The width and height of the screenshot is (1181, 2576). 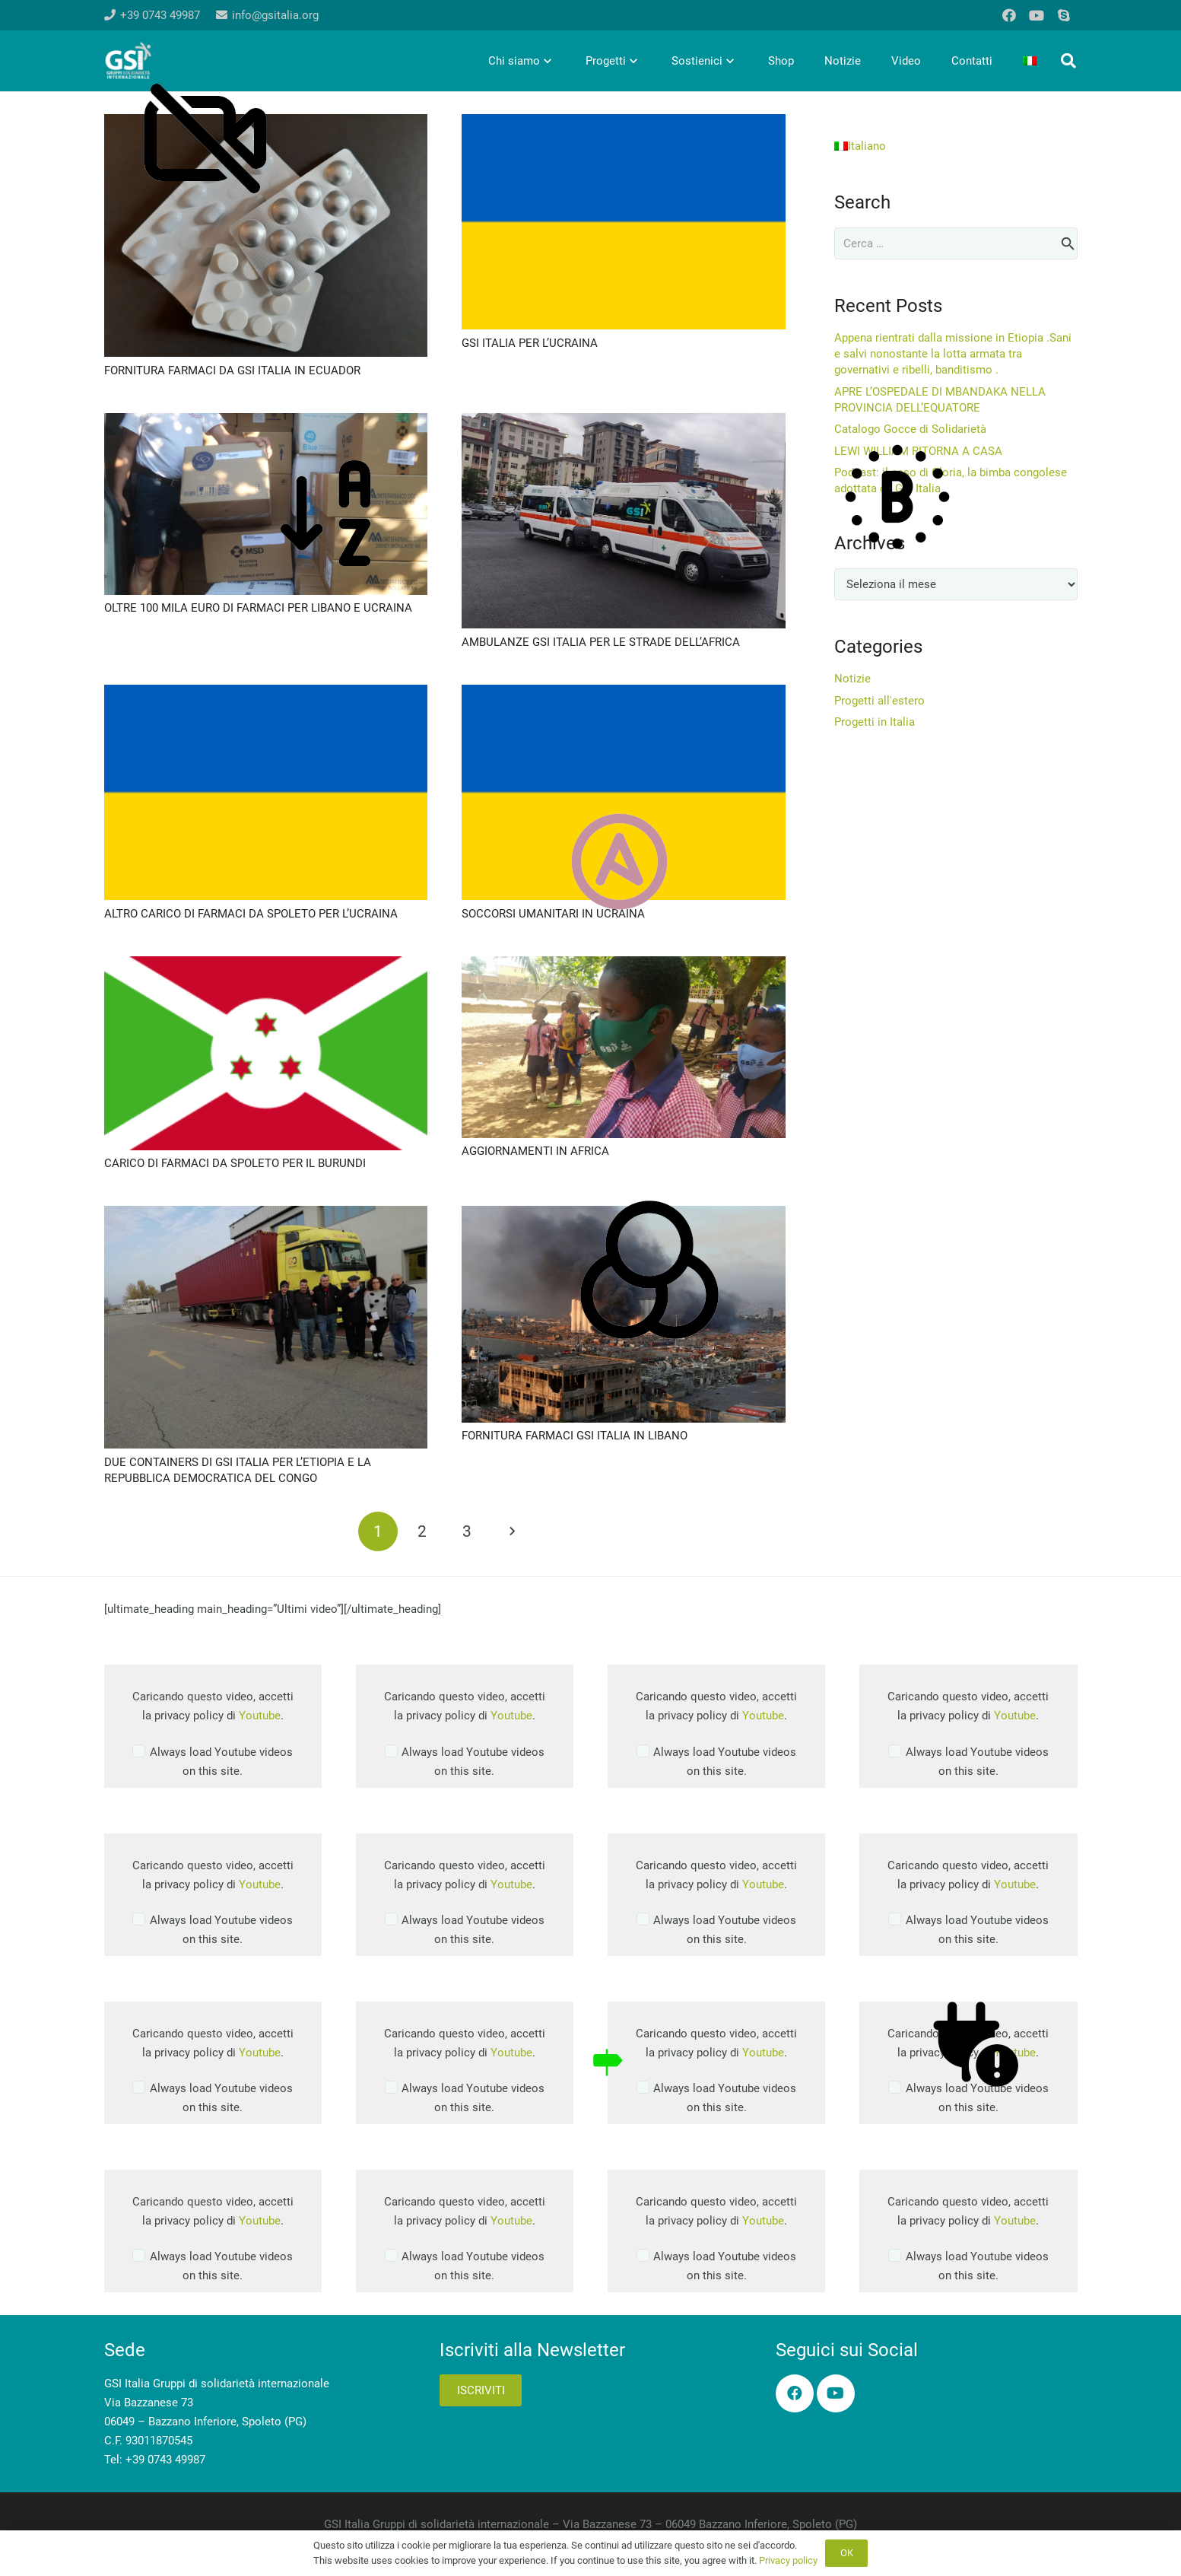 I want to click on indicates a power connection error or issue, so click(x=971, y=2044).